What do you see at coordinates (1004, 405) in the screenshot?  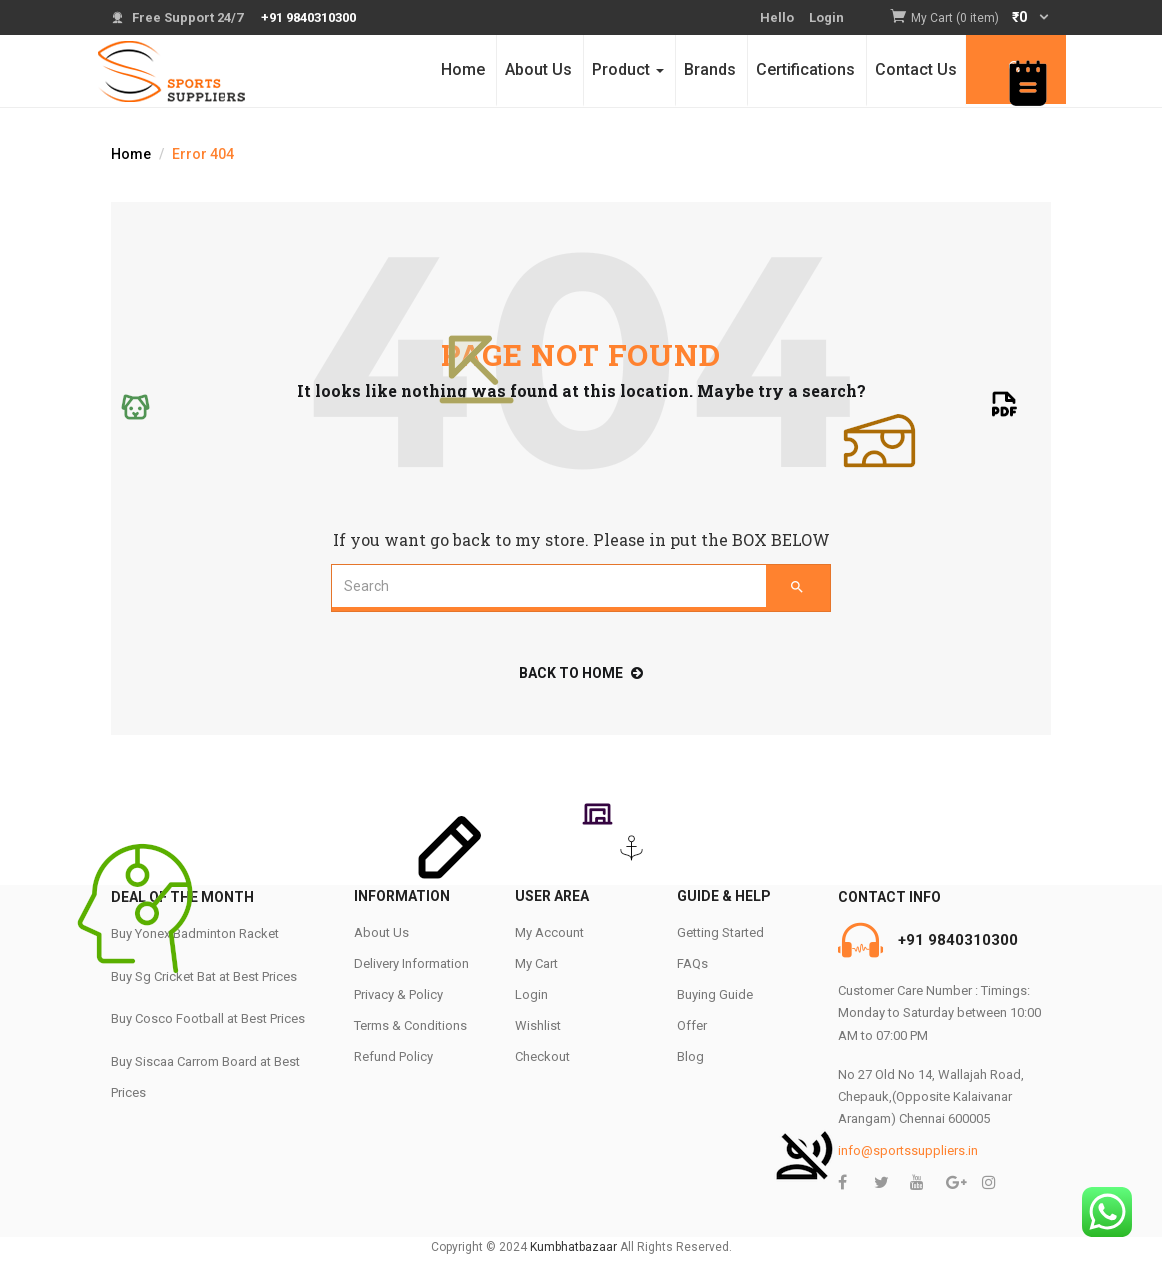 I see `view or open a PDF document` at bounding box center [1004, 405].